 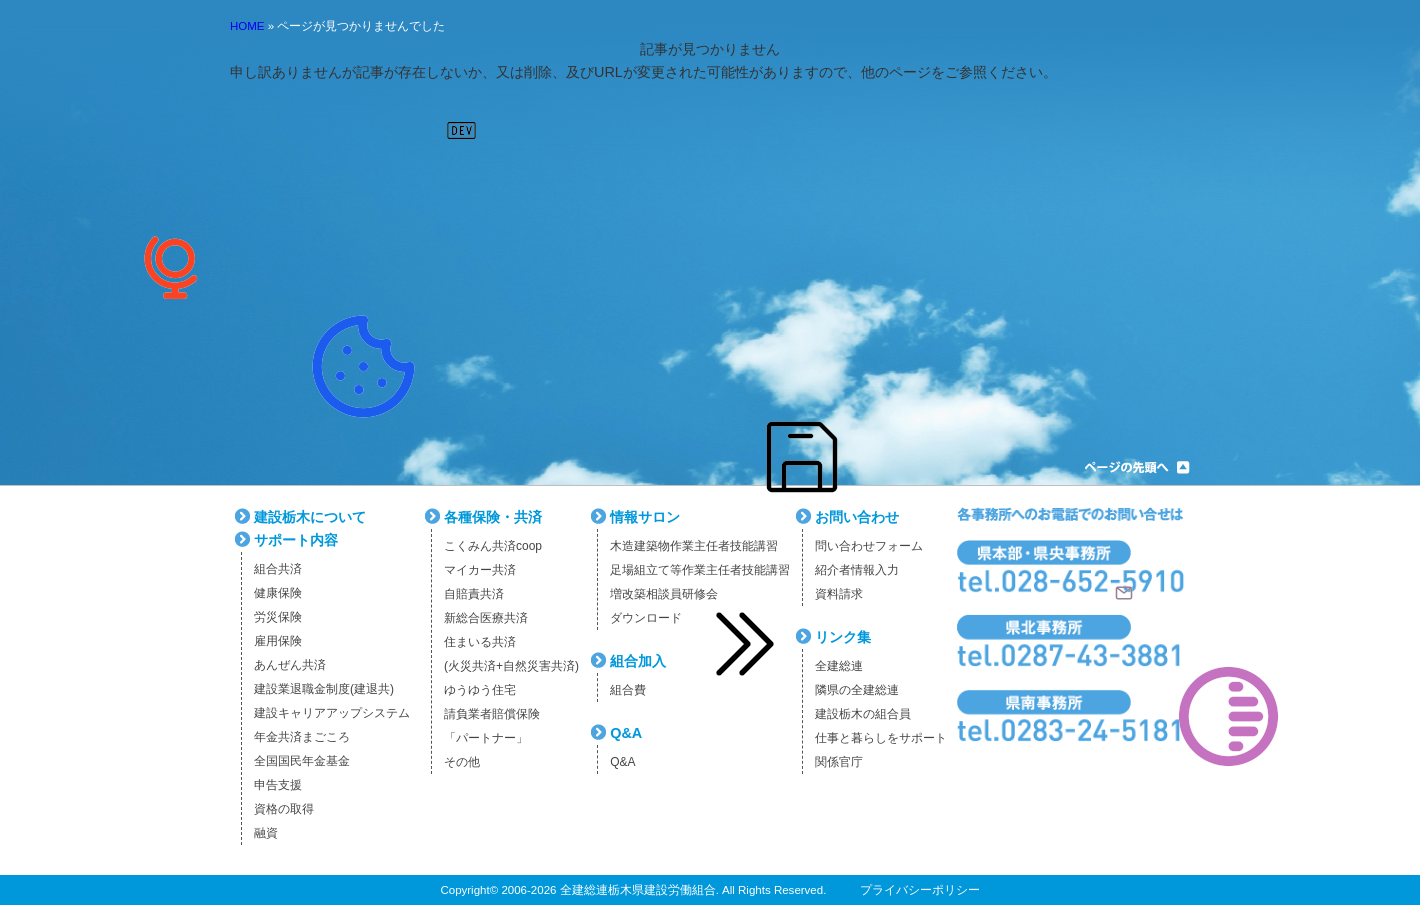 What do you see at coordinates (745, 644) in the screenshot?
I see `skip forward or advance quickly` at bounding box center [745, 644].